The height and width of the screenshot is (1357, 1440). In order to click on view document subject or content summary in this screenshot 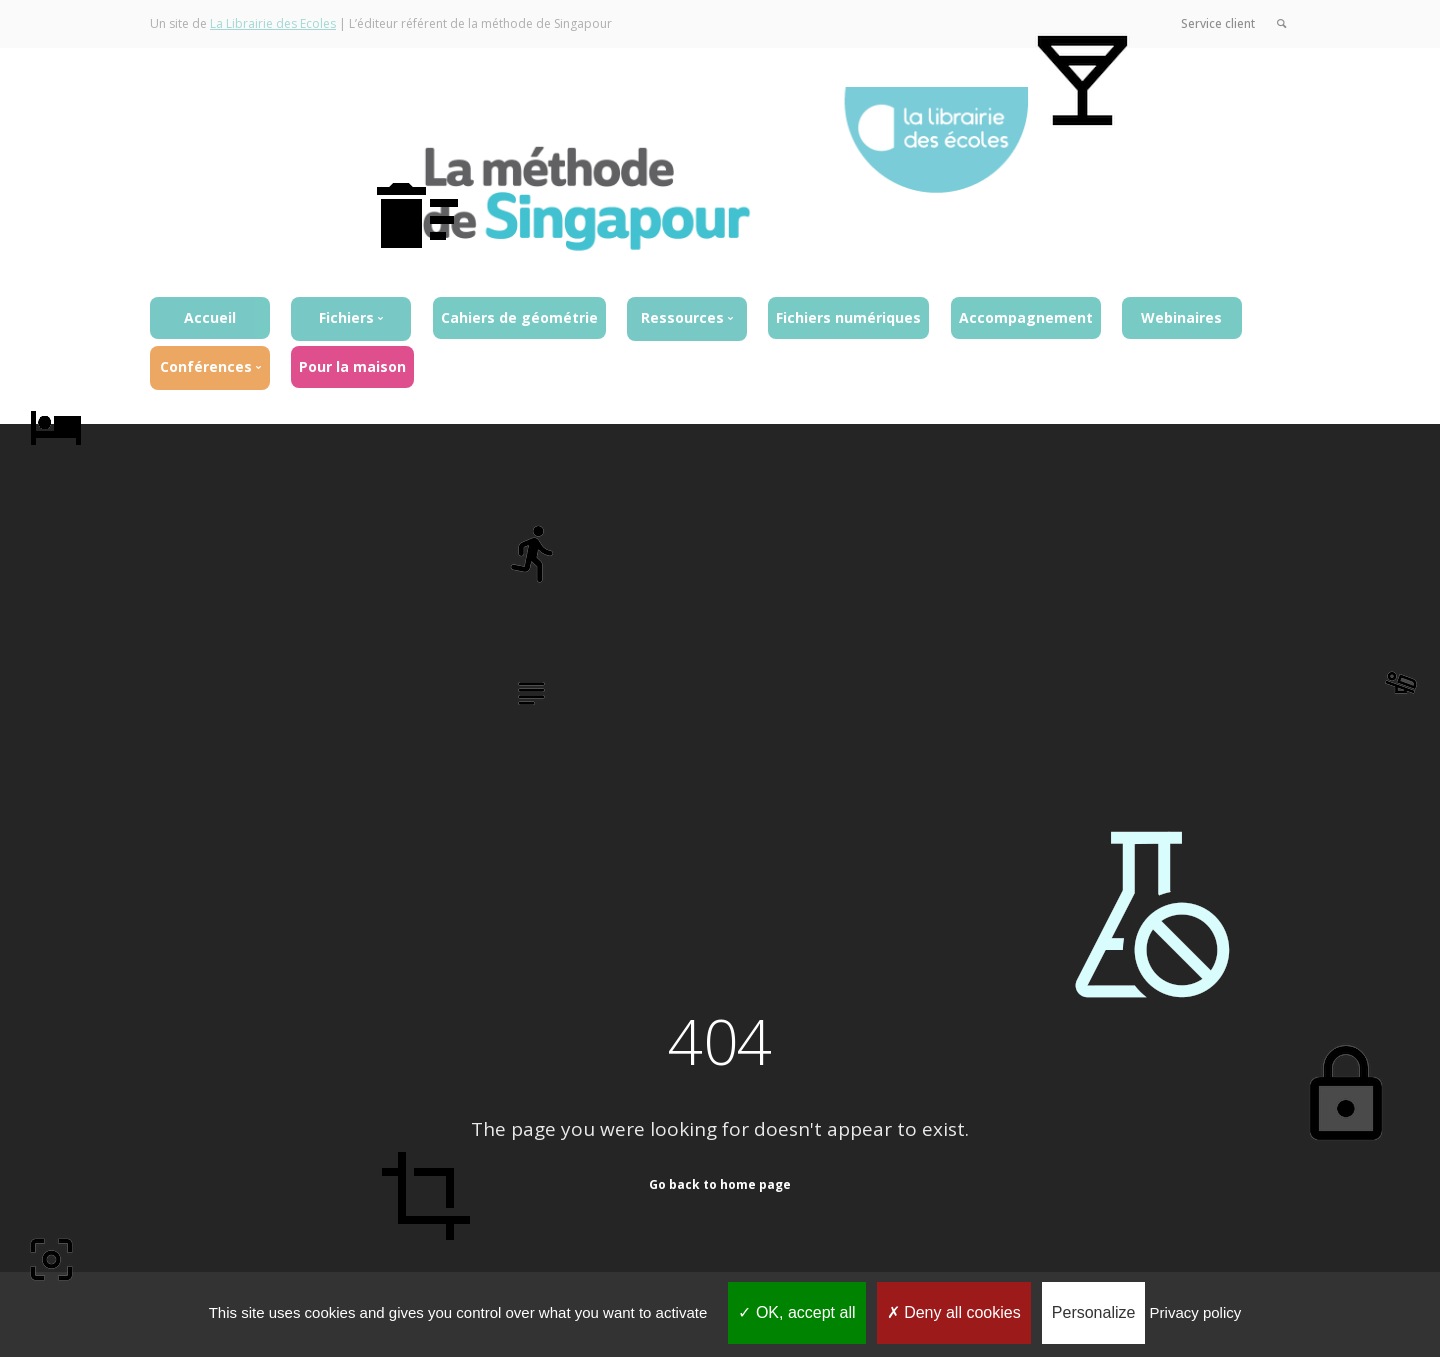, I will do `click(531, 693)`.